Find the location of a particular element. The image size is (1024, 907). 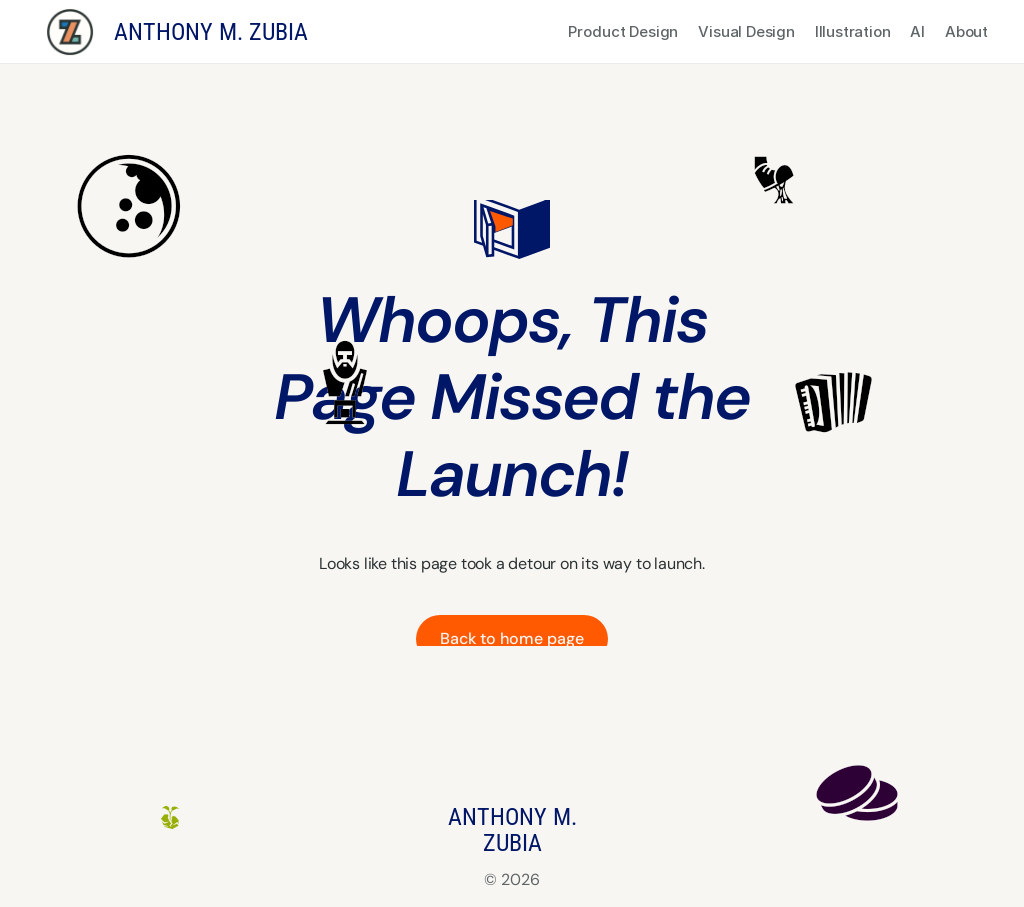

indicates a sticky or slowed movement status effect is located at coordinates (778, 180).